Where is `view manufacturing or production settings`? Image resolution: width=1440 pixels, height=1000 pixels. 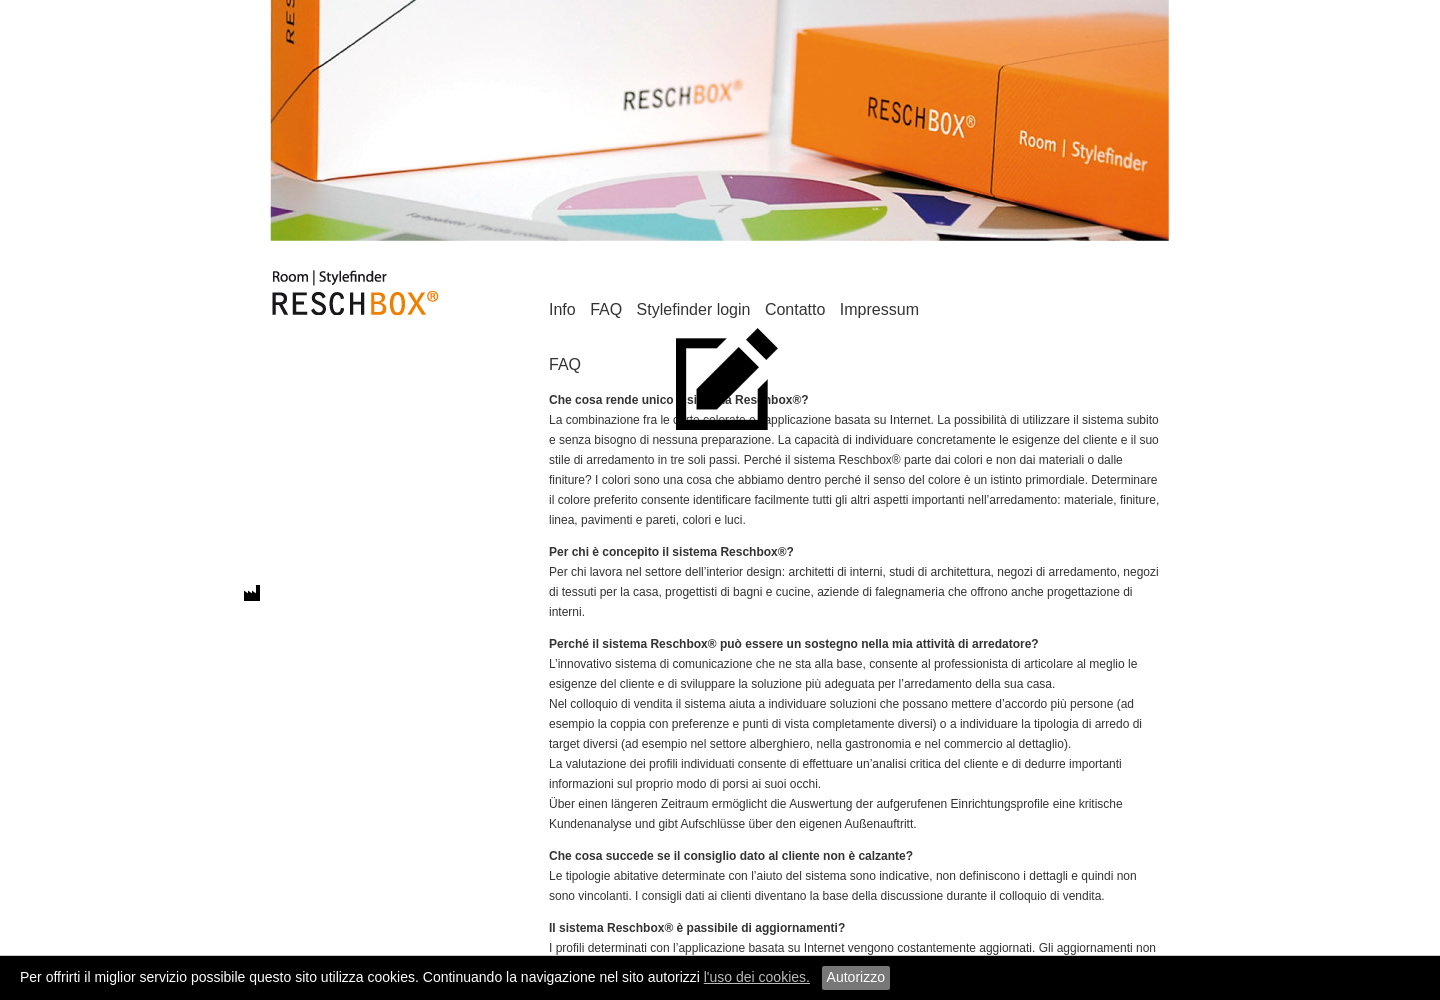 view manufacturing or production settings is located at coordinates (252, 593).